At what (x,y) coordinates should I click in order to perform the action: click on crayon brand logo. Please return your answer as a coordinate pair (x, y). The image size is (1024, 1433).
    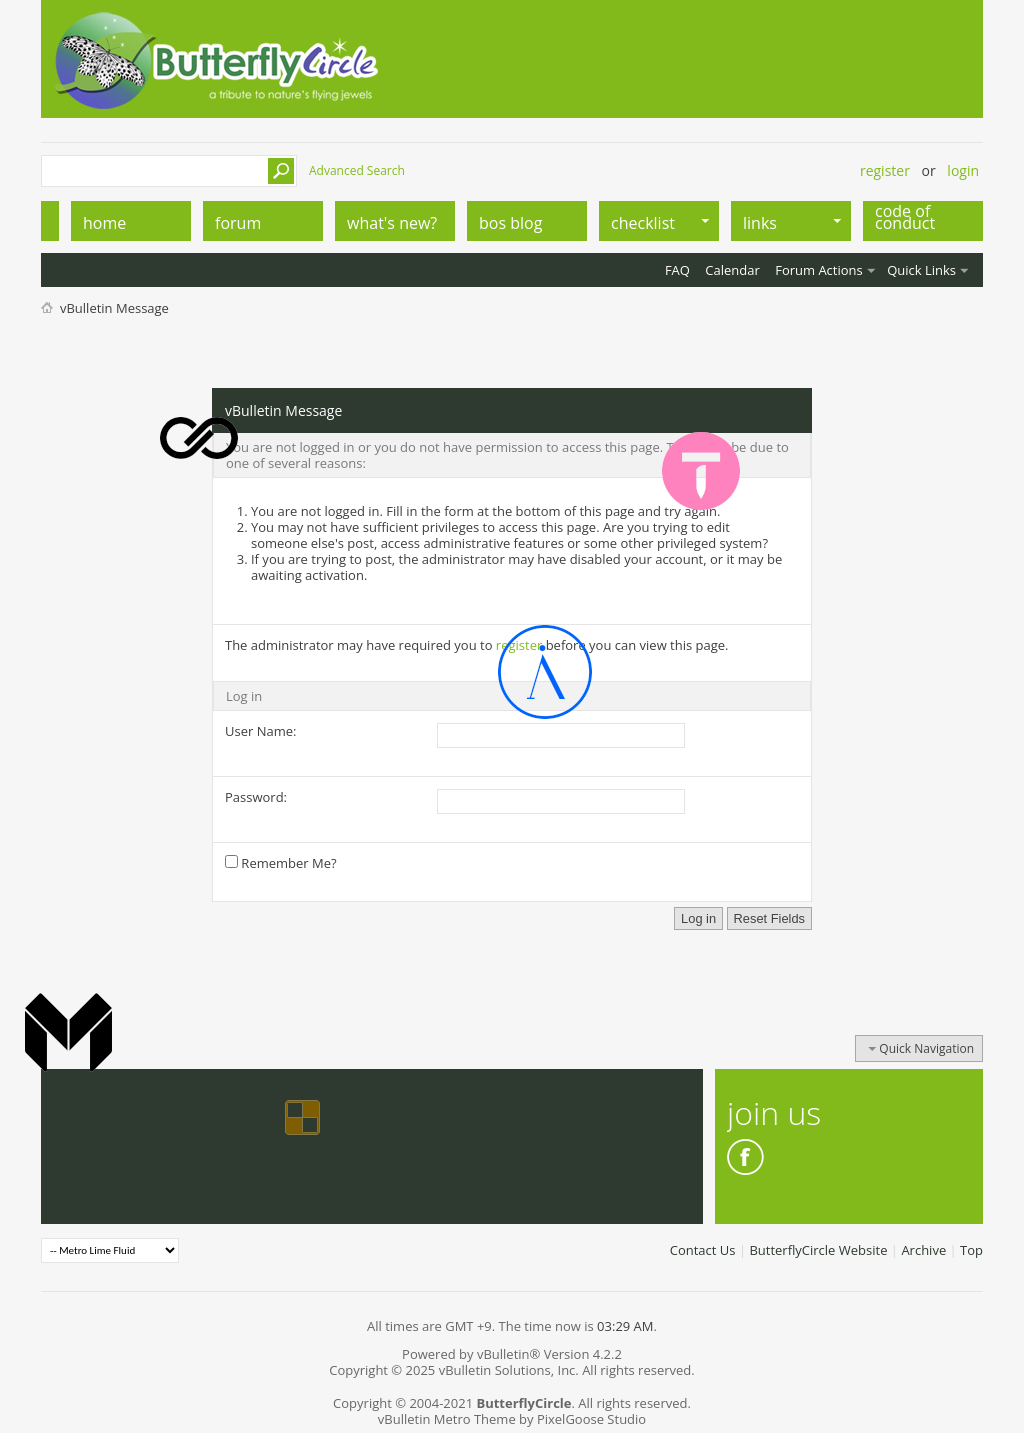
    Looking at the image, I should click on (199, 438).